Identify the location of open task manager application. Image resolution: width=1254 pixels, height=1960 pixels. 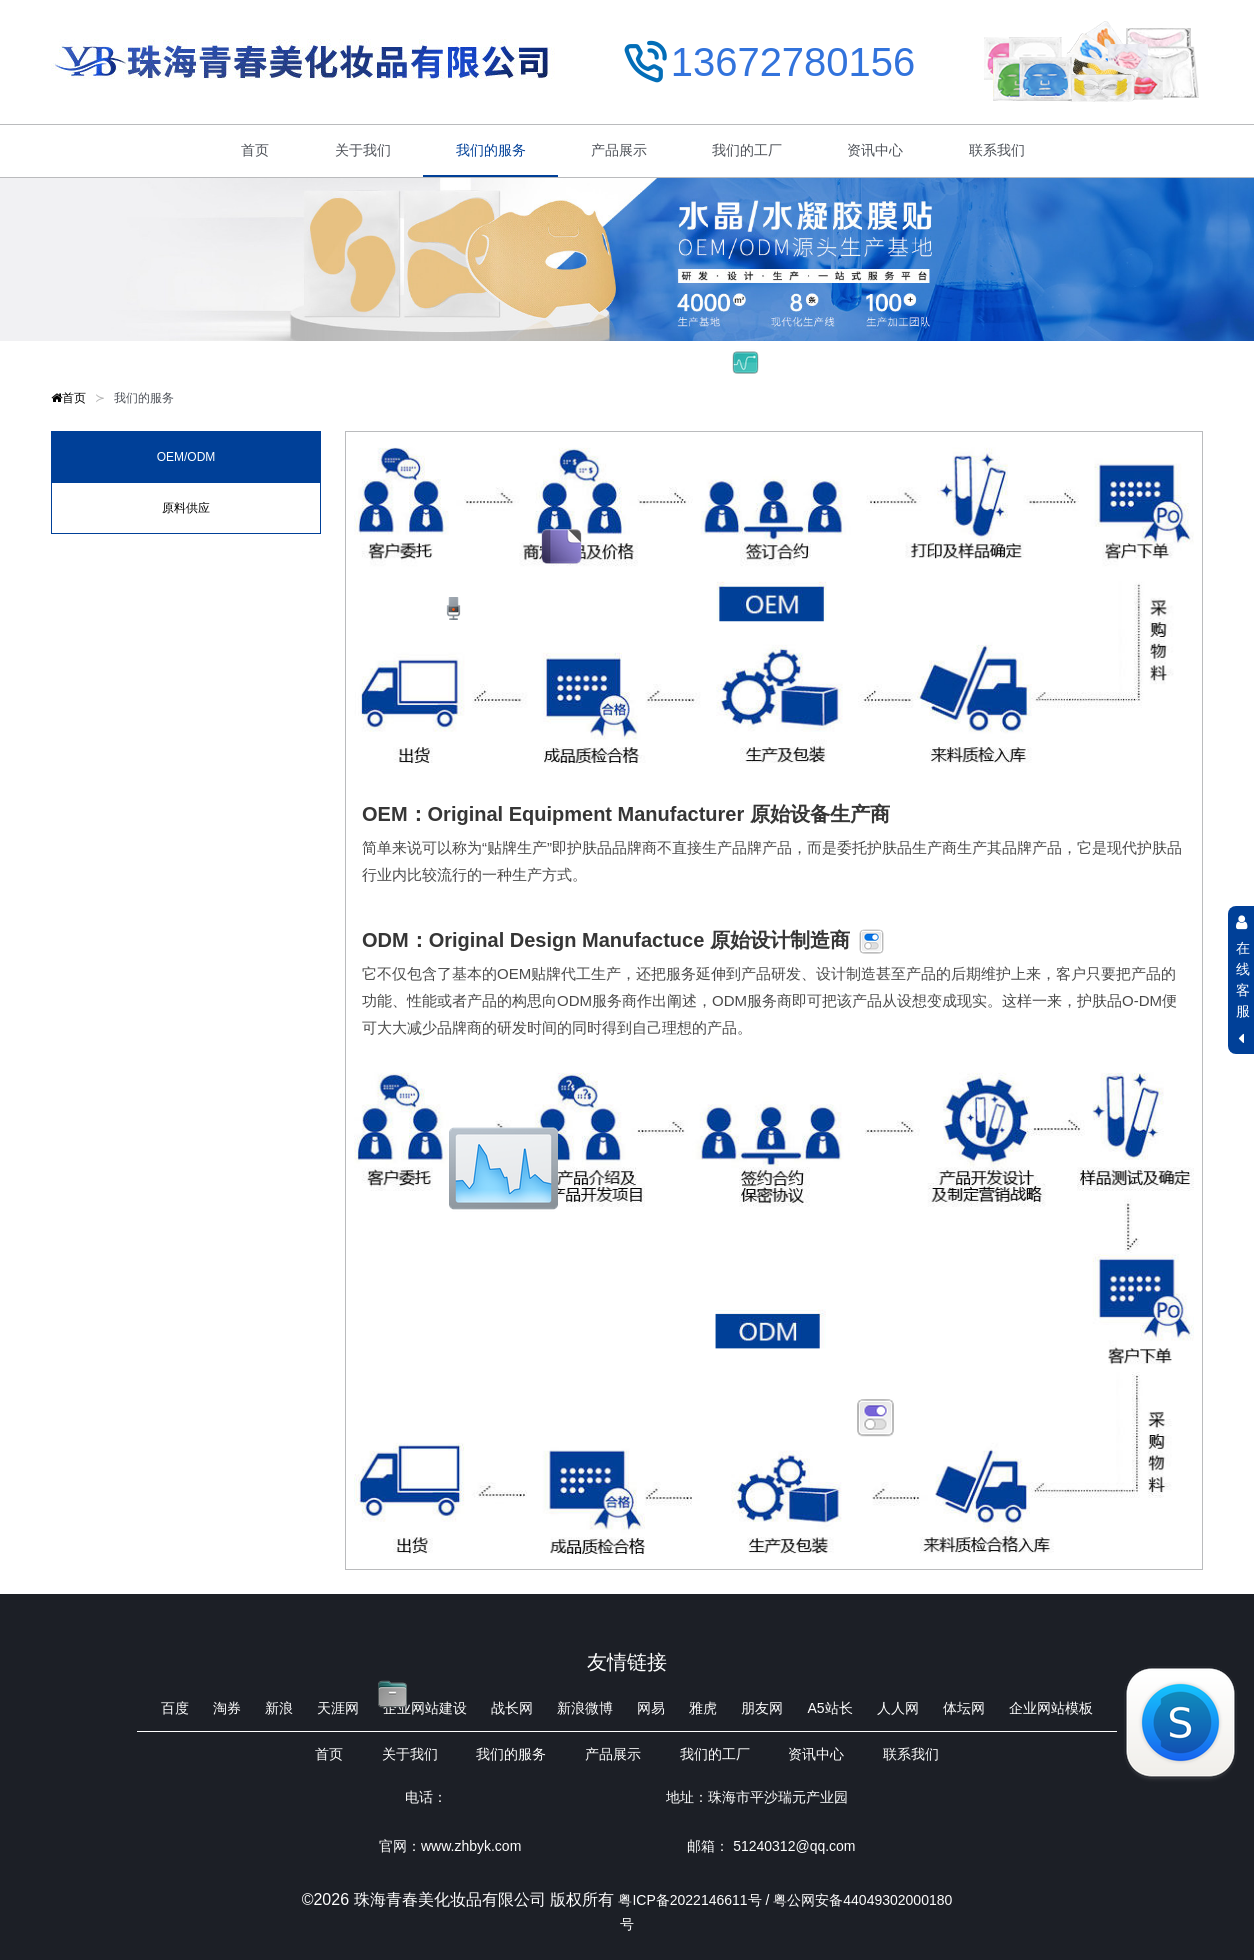
(503, 1168).